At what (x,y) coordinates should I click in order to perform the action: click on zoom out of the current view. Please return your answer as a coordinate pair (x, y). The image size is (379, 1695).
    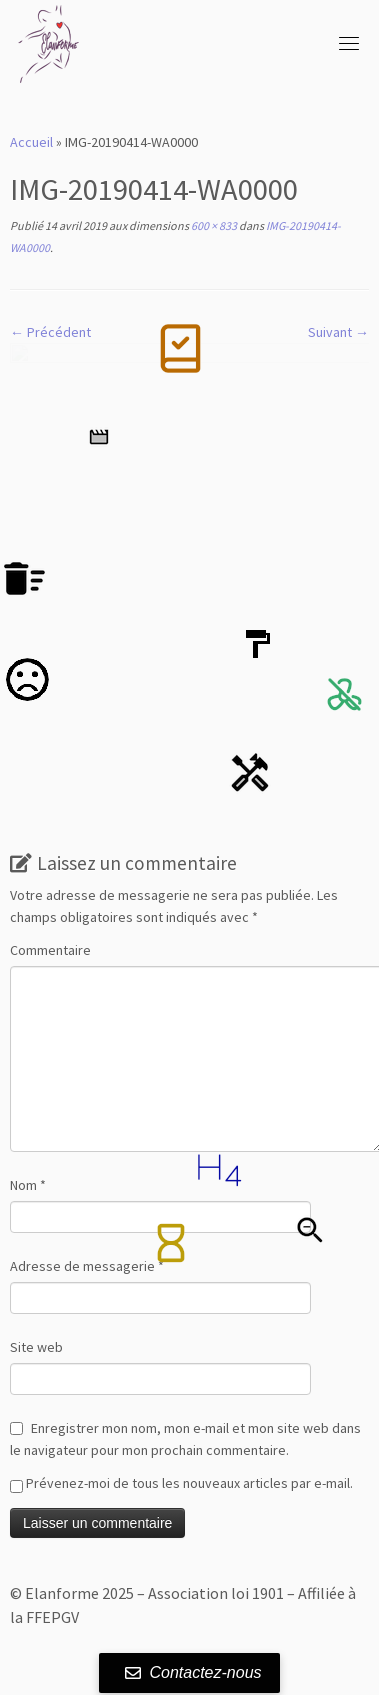
    Looking at the image, I should click on (310, 1230).